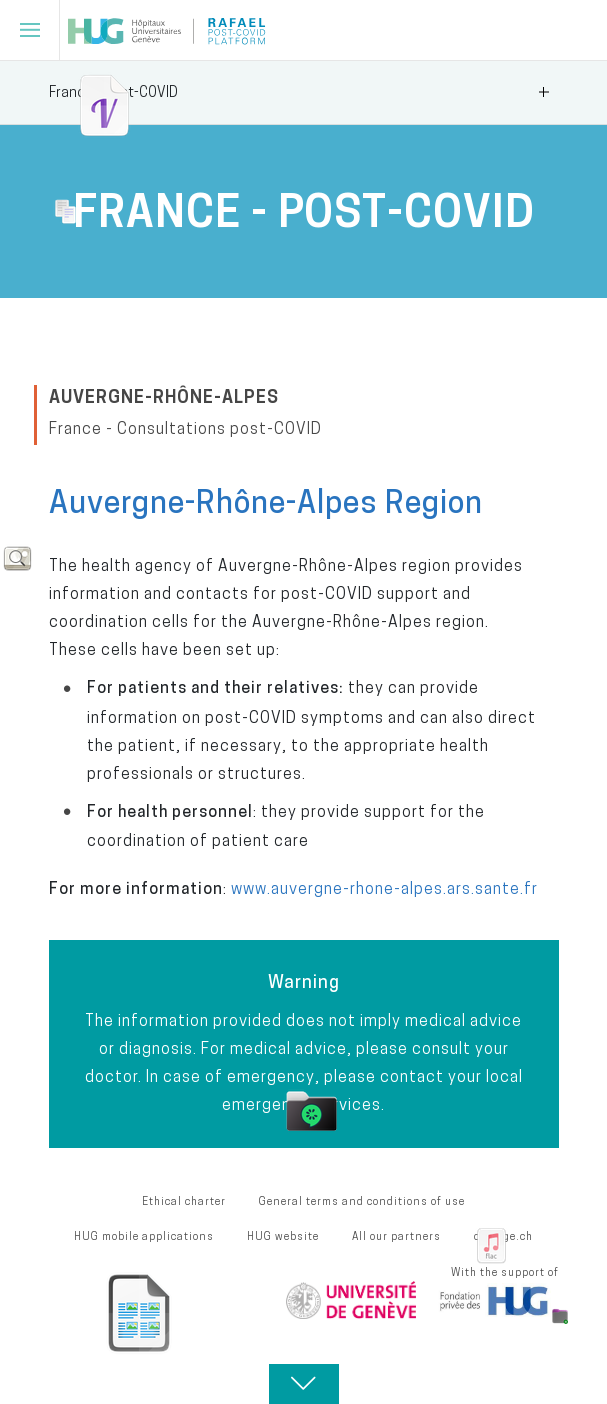 Image resolution: width=607 pixels, height=1404 pixels. I want to click on libreoffice master document file type, so click(139, 1313).